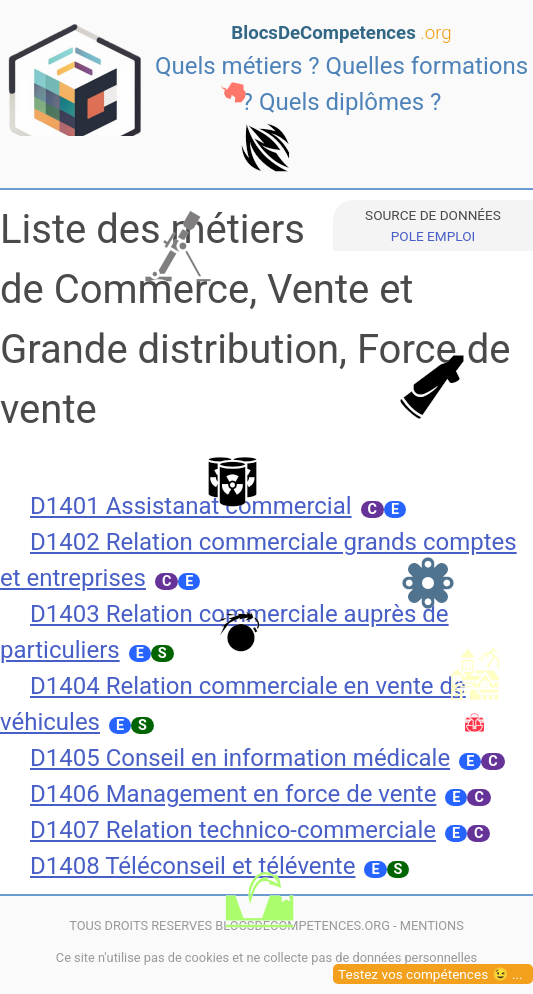 This screenshot has width=533, height=994. Describe the element at coordinates (432, 387) in the screenshot. I see `select or equip weapon attachment` at that location.